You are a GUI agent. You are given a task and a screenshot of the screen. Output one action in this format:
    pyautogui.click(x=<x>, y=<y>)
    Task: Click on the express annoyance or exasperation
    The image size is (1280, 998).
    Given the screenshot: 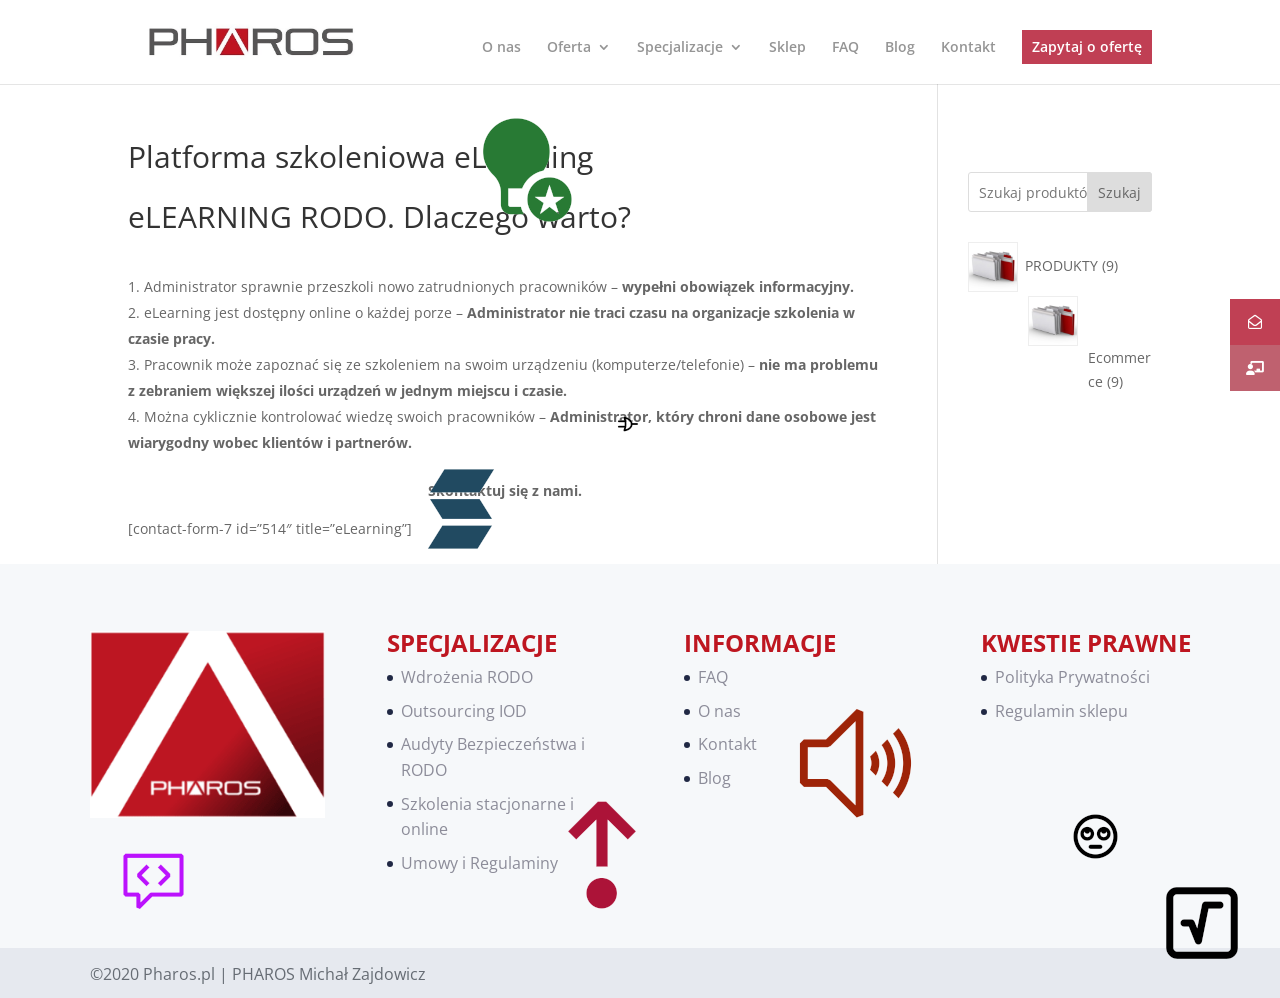 What is the action you would take?
    pyautogui.click(x=1095, y=836)
    